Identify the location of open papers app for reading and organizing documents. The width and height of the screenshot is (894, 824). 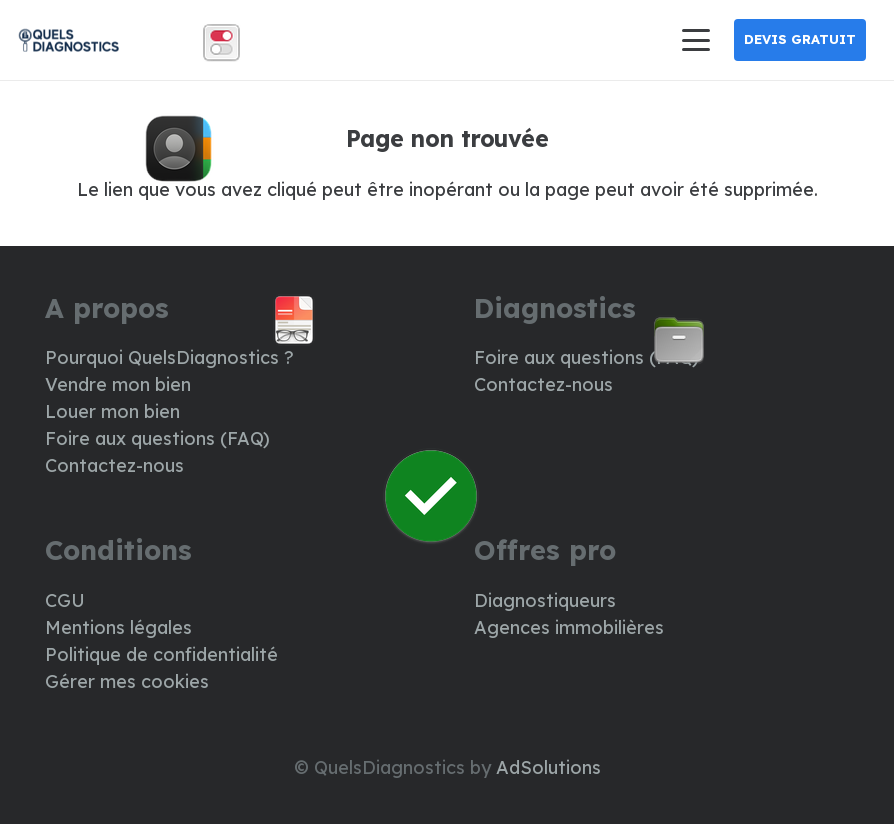
(294, 320).